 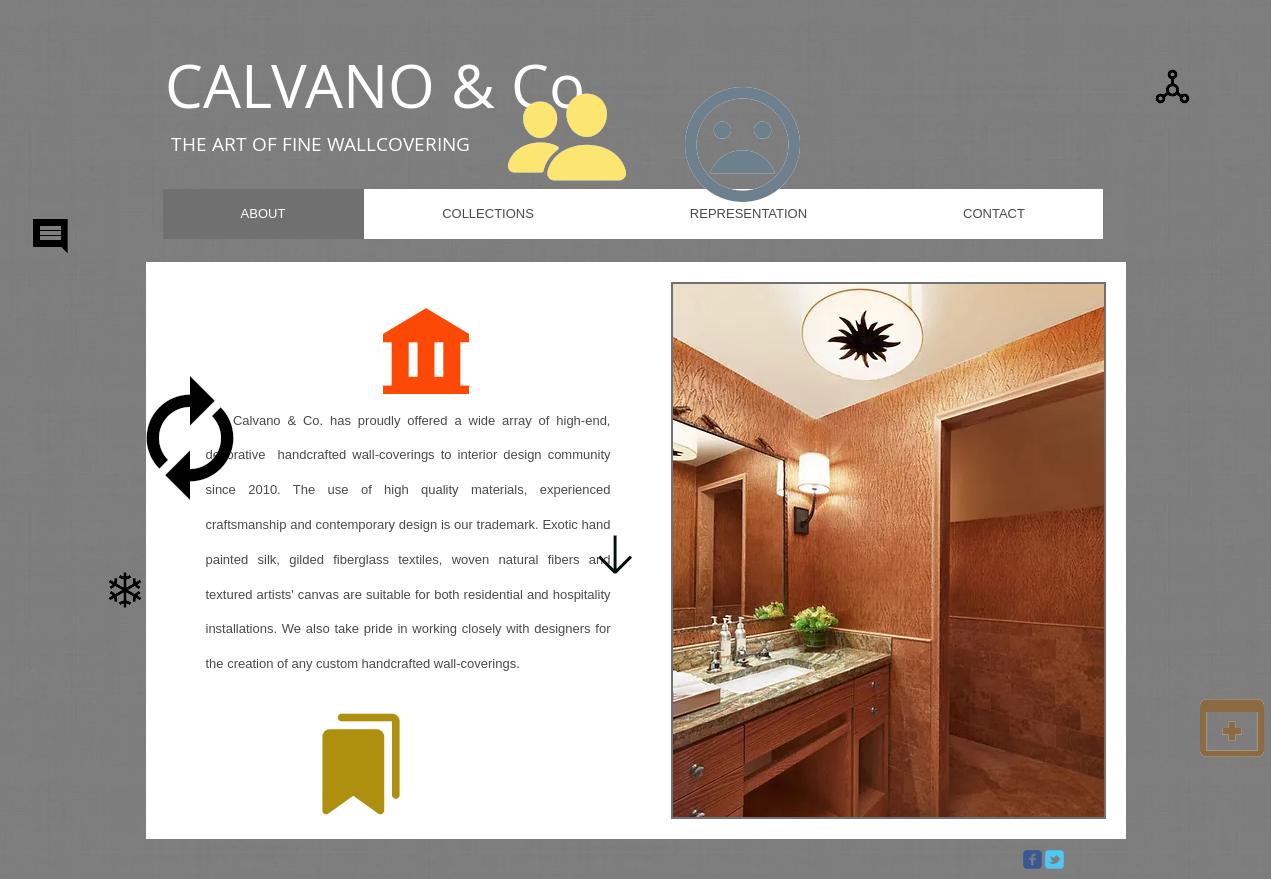 I want to click on view contacts or friends list, so click(x=567, y=137).